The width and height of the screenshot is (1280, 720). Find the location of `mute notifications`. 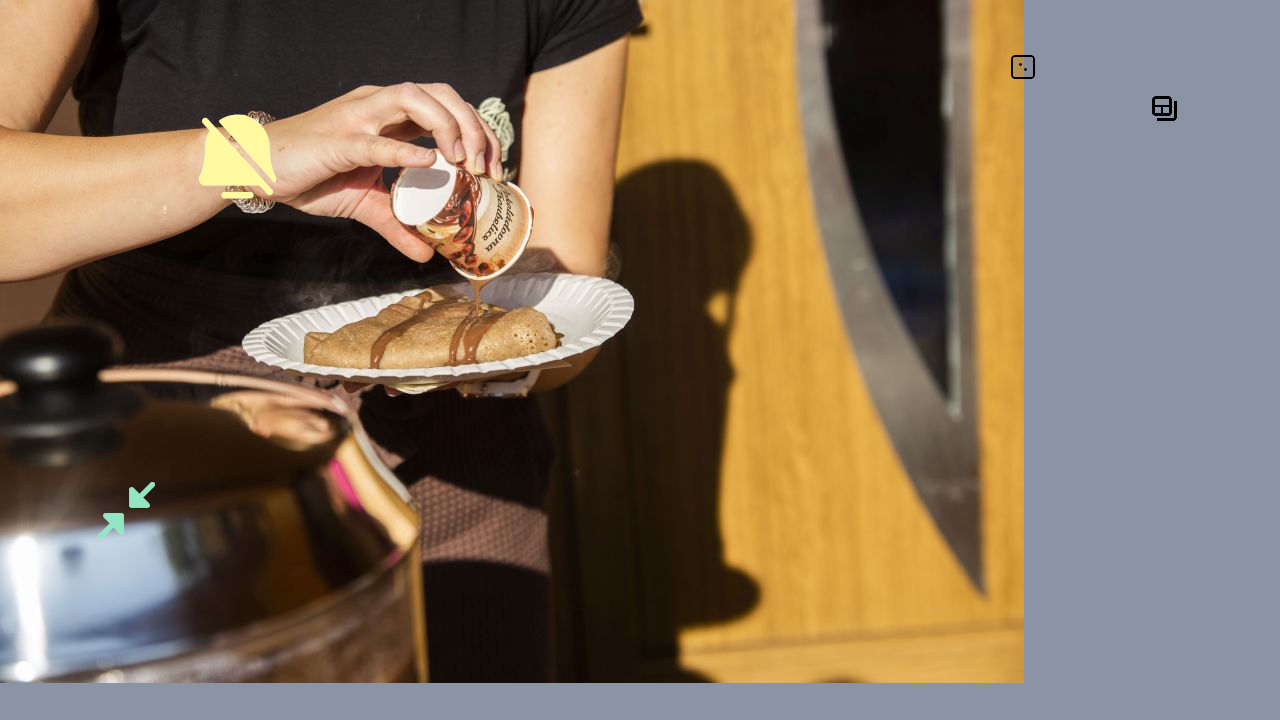

mute notifications is located at coordinates (237, 156).